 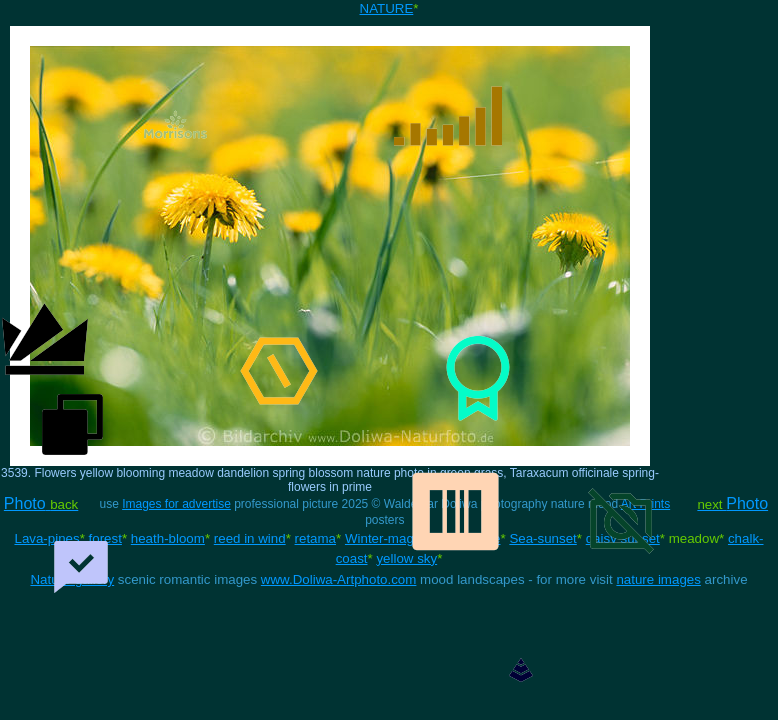 I want to click on red app logo, so click(x=521, y=670).